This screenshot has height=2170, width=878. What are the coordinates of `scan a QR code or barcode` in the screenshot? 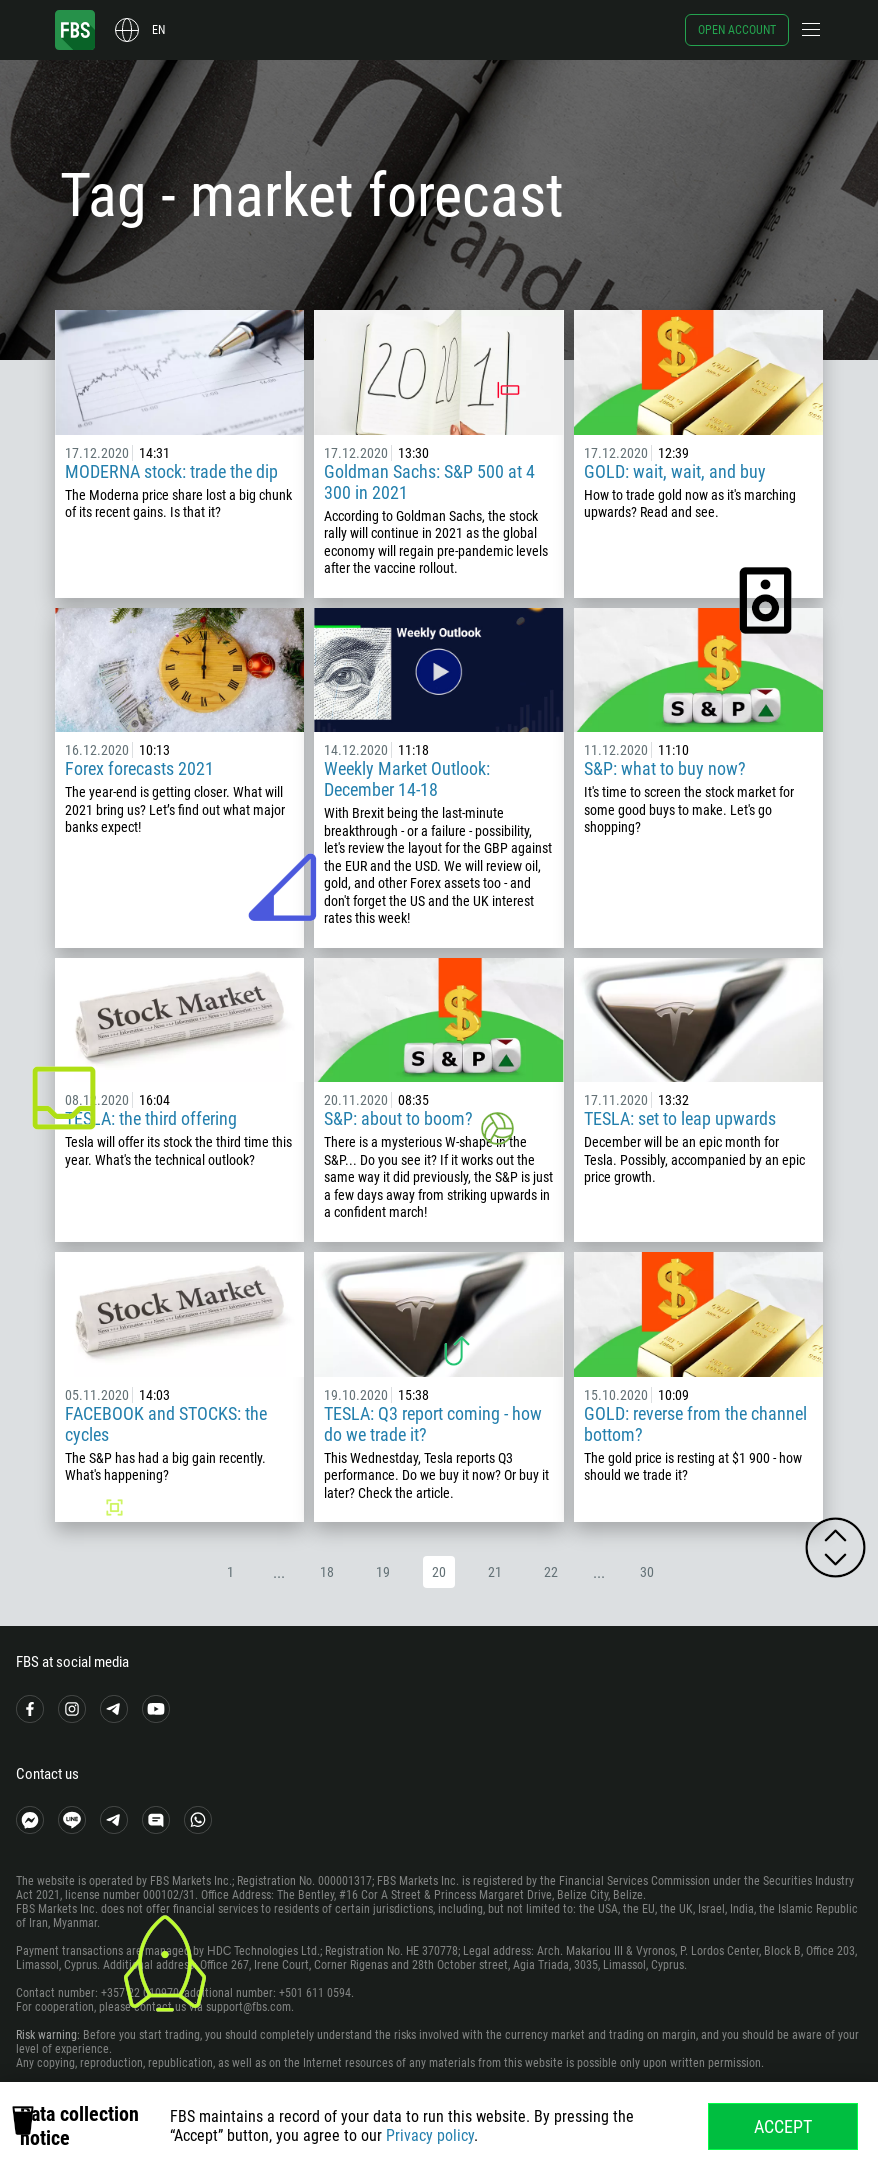 It's located at (114, 1507).